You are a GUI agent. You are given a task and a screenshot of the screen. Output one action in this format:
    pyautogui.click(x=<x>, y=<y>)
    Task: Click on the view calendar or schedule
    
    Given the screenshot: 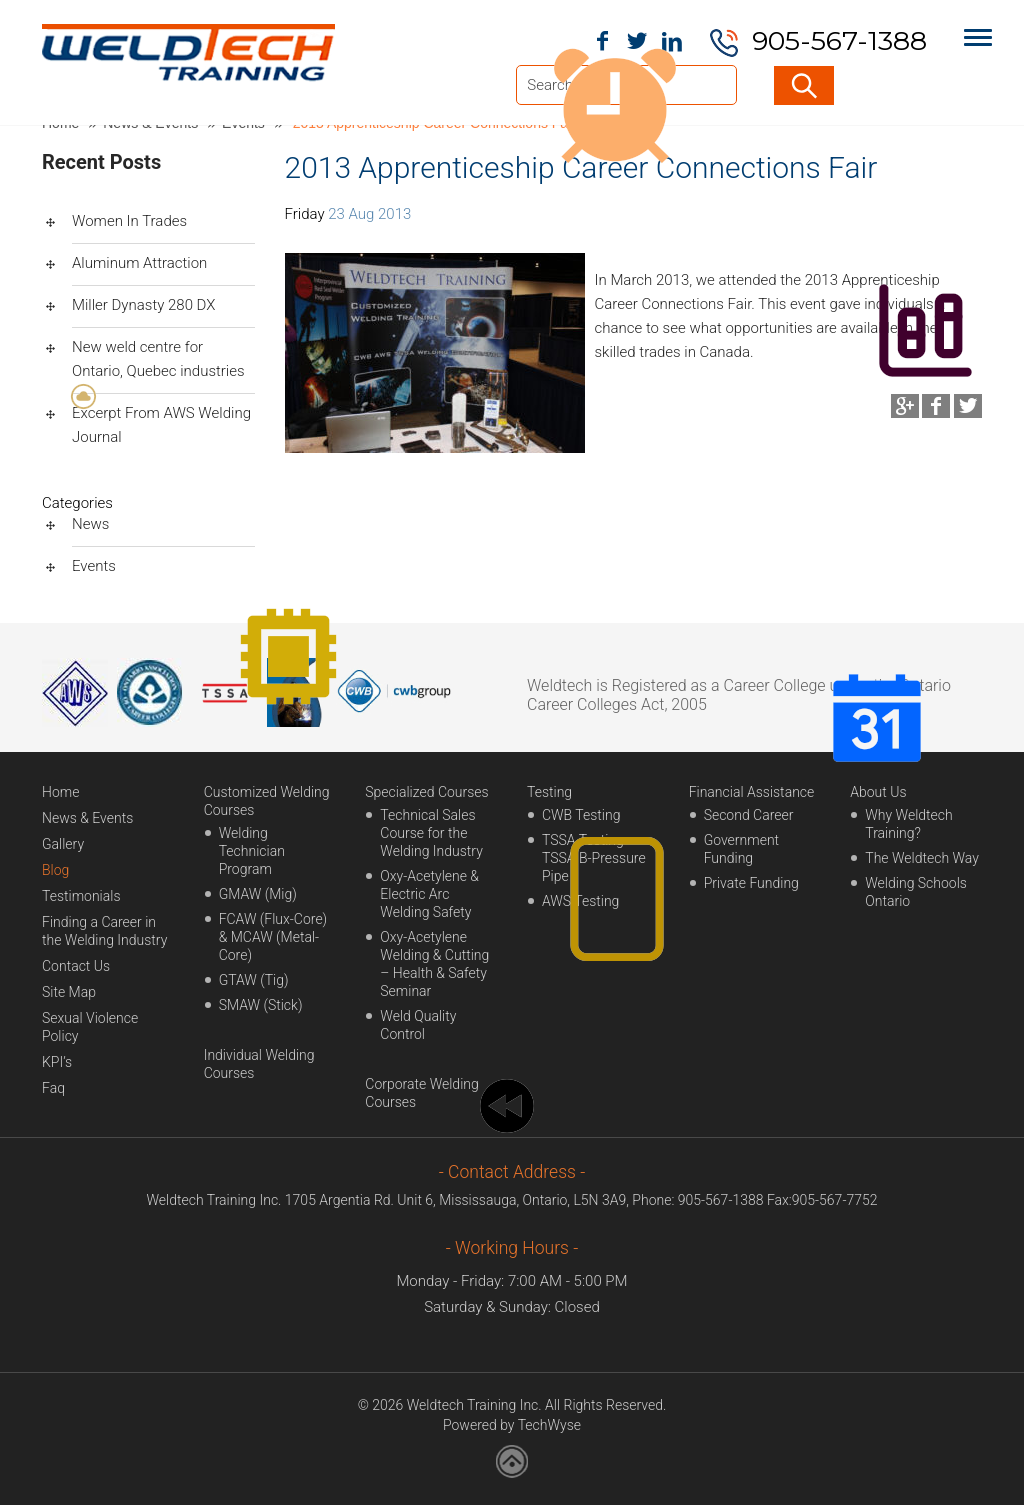 What is the action you would take?
    pyautogui.click(x=877, y=718)
    